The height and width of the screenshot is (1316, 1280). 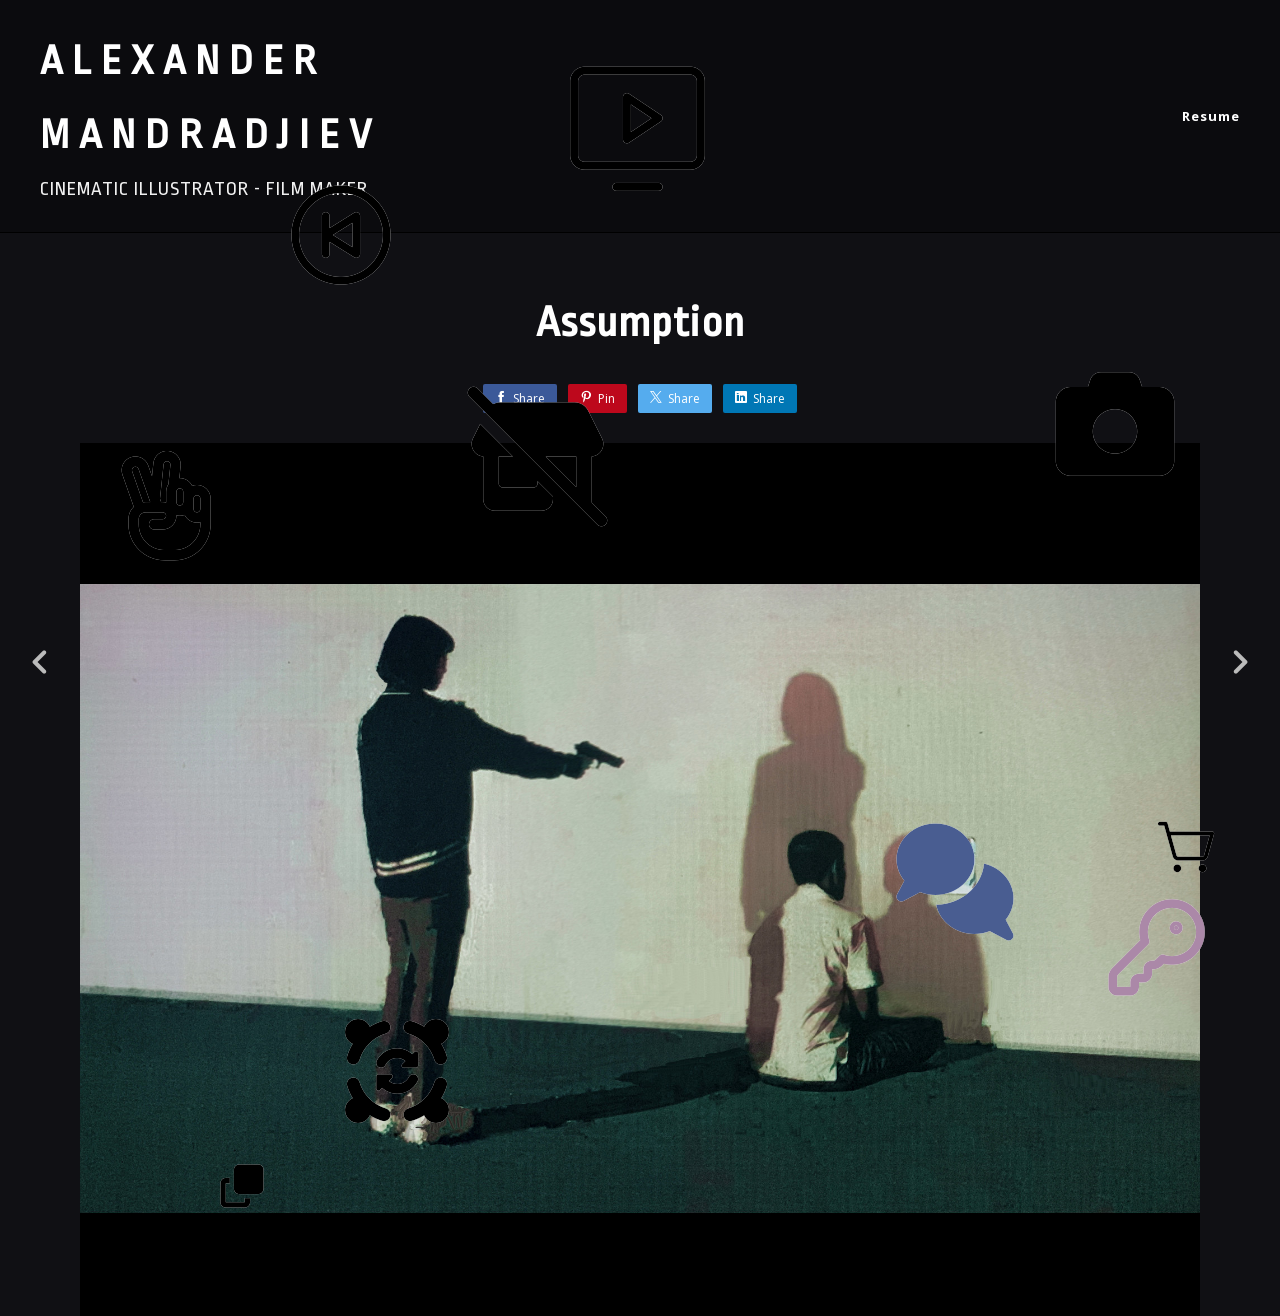 I want to click on view your shopping cart, so click(x=1187, y=847).